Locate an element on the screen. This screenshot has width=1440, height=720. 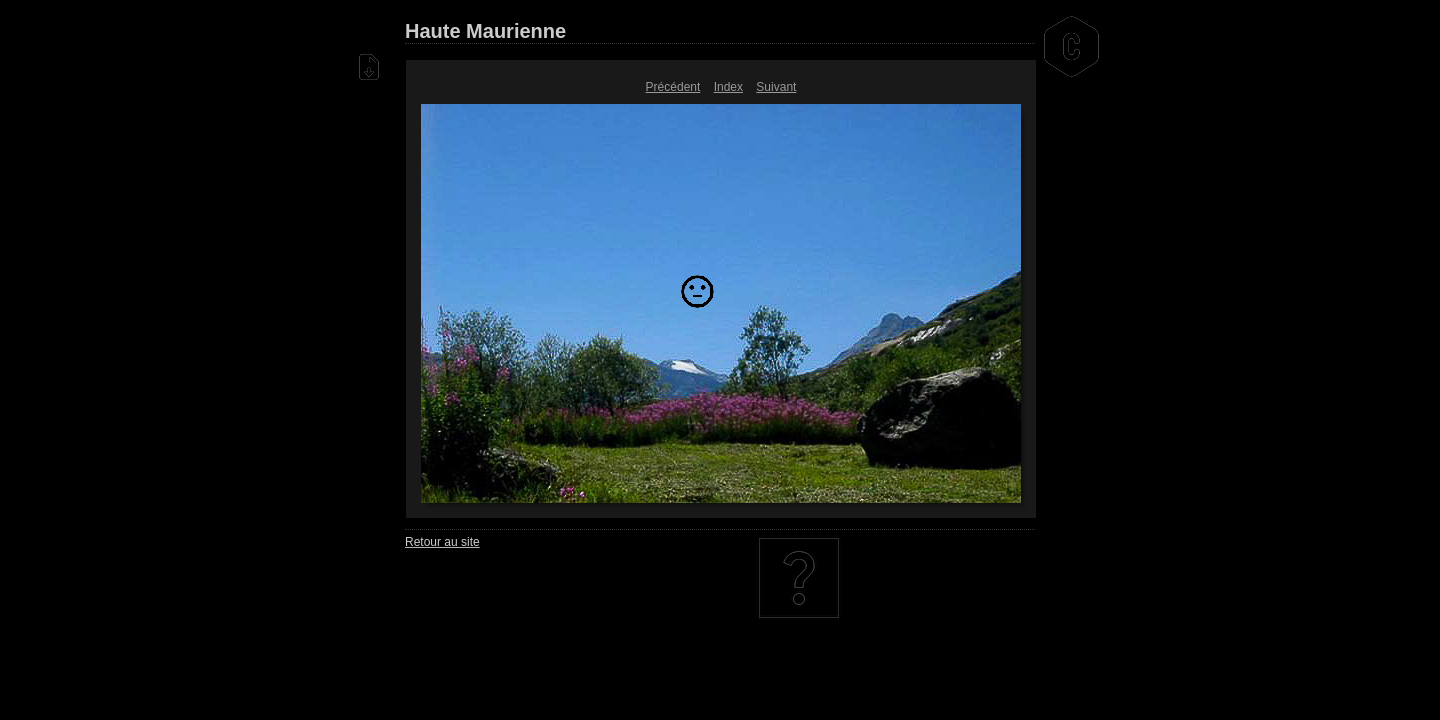
indicates neutral feedback or rating is located at coordinates (697, 291).